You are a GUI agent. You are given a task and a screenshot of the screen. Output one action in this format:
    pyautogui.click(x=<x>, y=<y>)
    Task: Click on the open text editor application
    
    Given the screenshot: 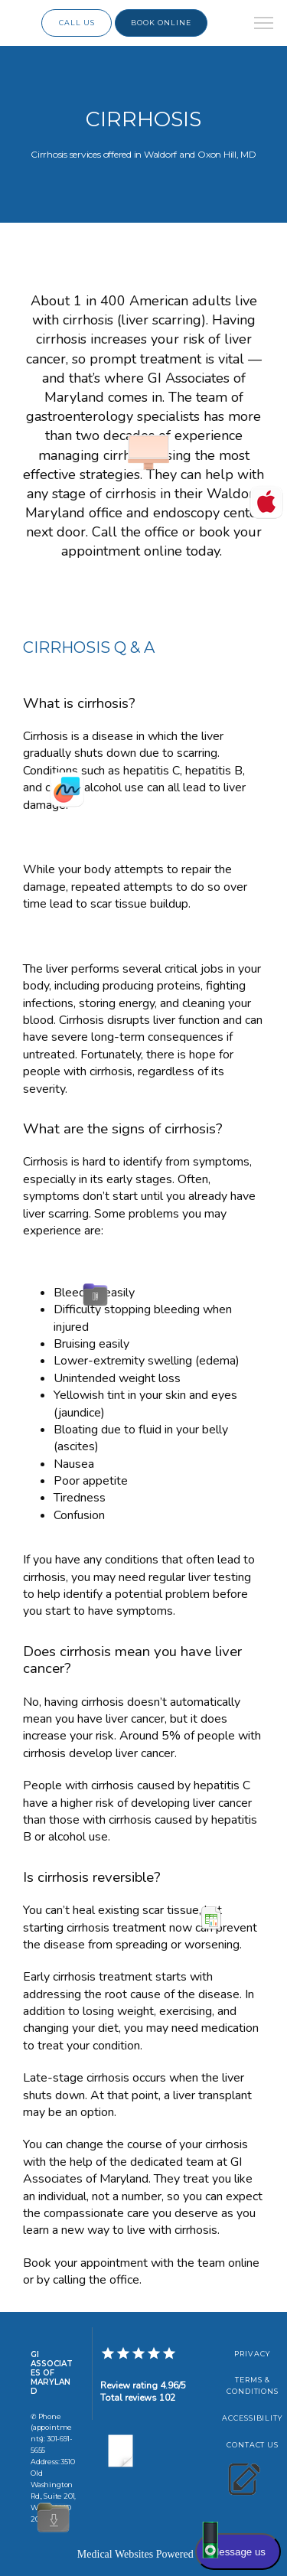 What is the action you would take?
    pyautogui.click(x=242, y=2479)
    